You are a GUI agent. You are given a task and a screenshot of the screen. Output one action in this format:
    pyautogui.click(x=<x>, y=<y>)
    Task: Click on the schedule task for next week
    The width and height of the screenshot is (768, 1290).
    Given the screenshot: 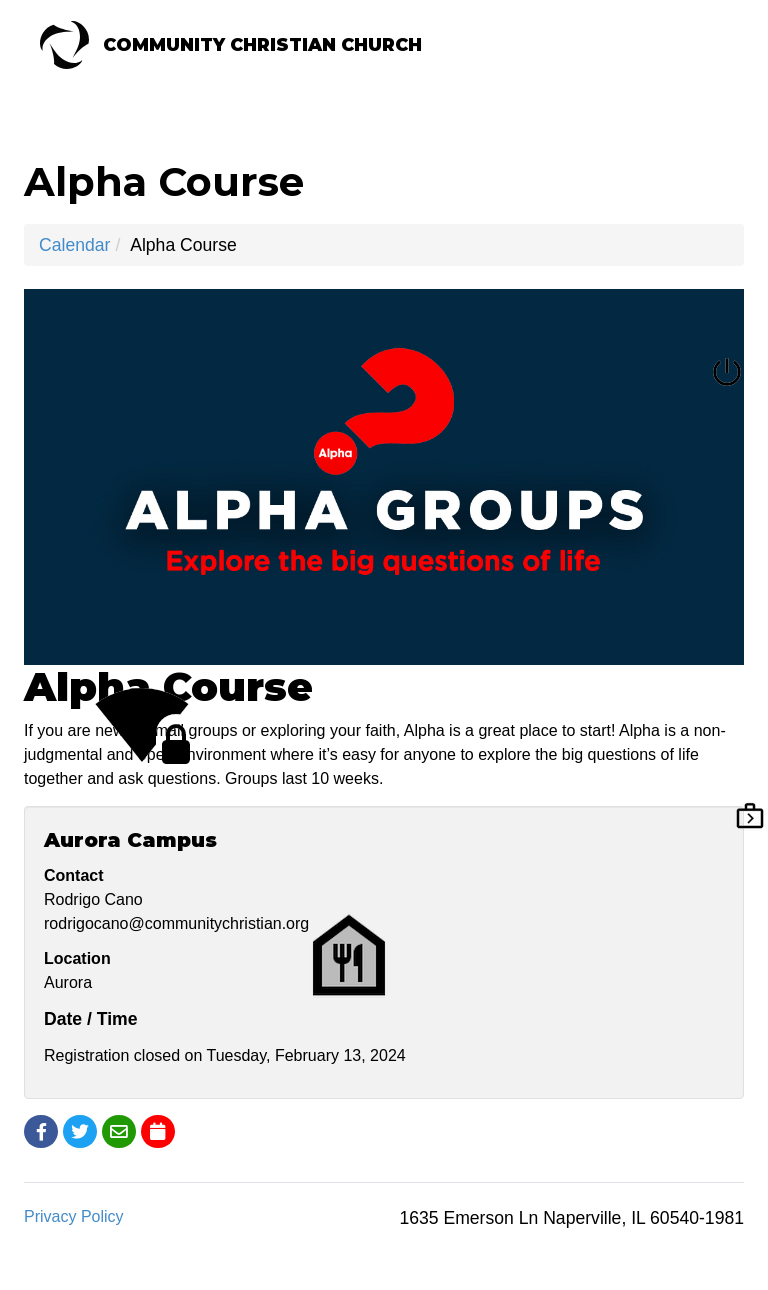 What is the action you would take?
    pyautogui.click(x=750, y=815)
    